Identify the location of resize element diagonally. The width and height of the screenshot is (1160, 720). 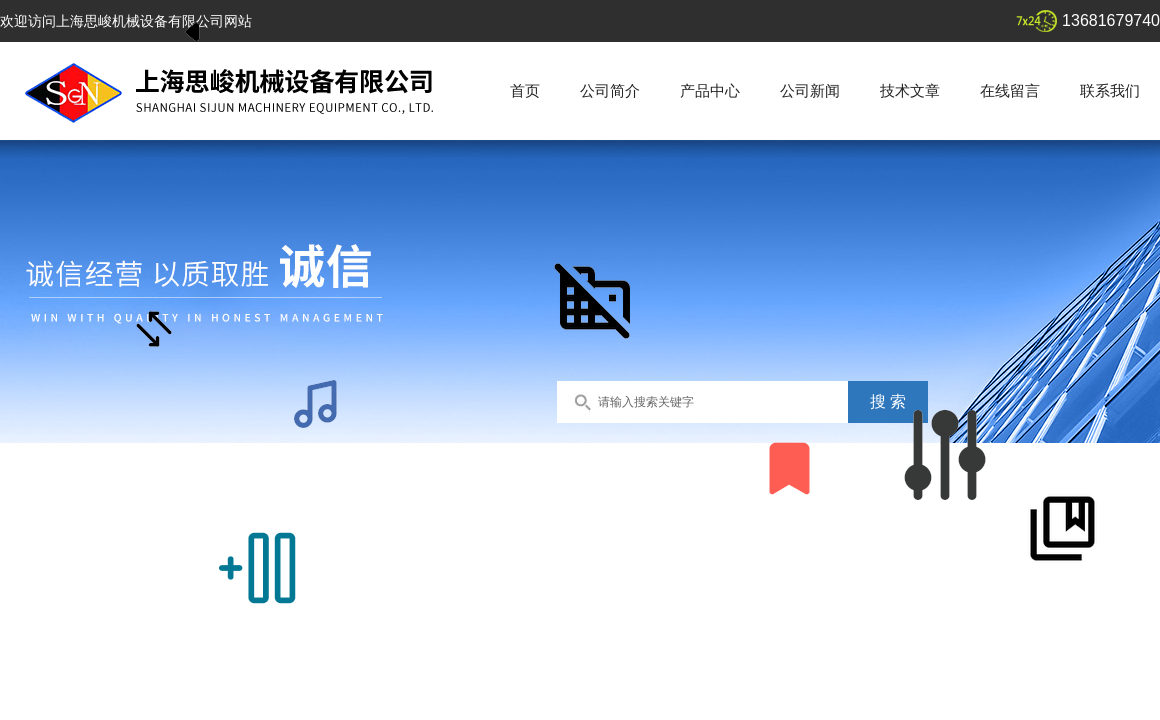
(154, 329).